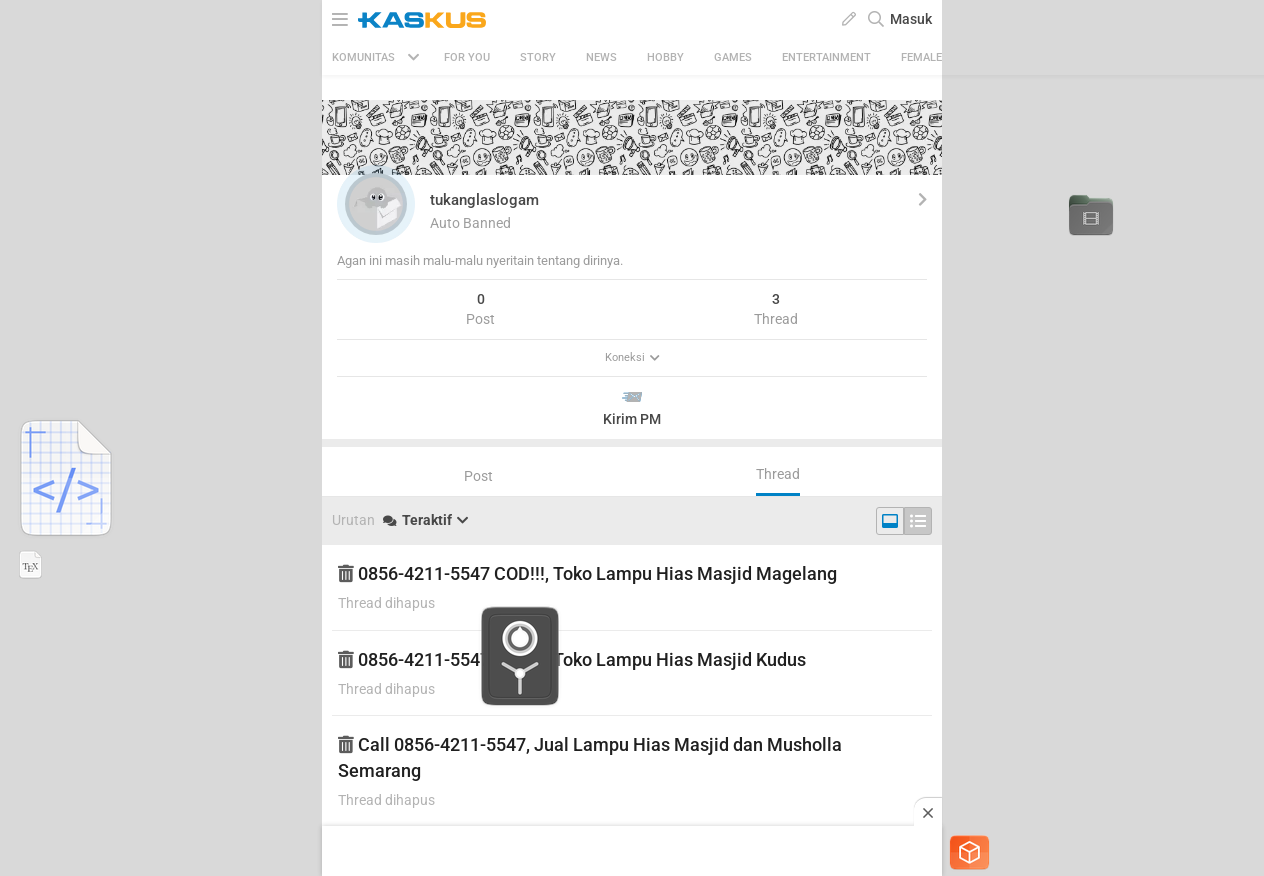 The image size is (1264, 876). I want to click on open your videos folder, so click(1091, 215).